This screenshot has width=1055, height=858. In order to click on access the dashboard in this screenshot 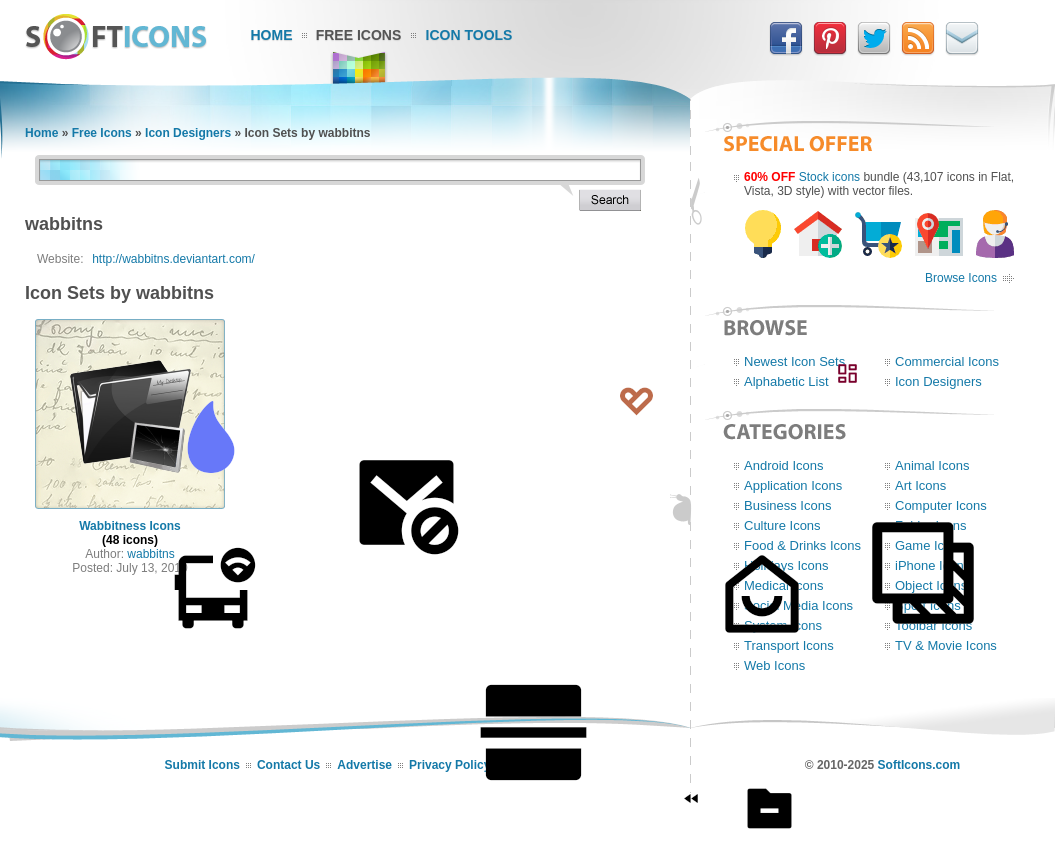, I will do `click(847, 373)`.